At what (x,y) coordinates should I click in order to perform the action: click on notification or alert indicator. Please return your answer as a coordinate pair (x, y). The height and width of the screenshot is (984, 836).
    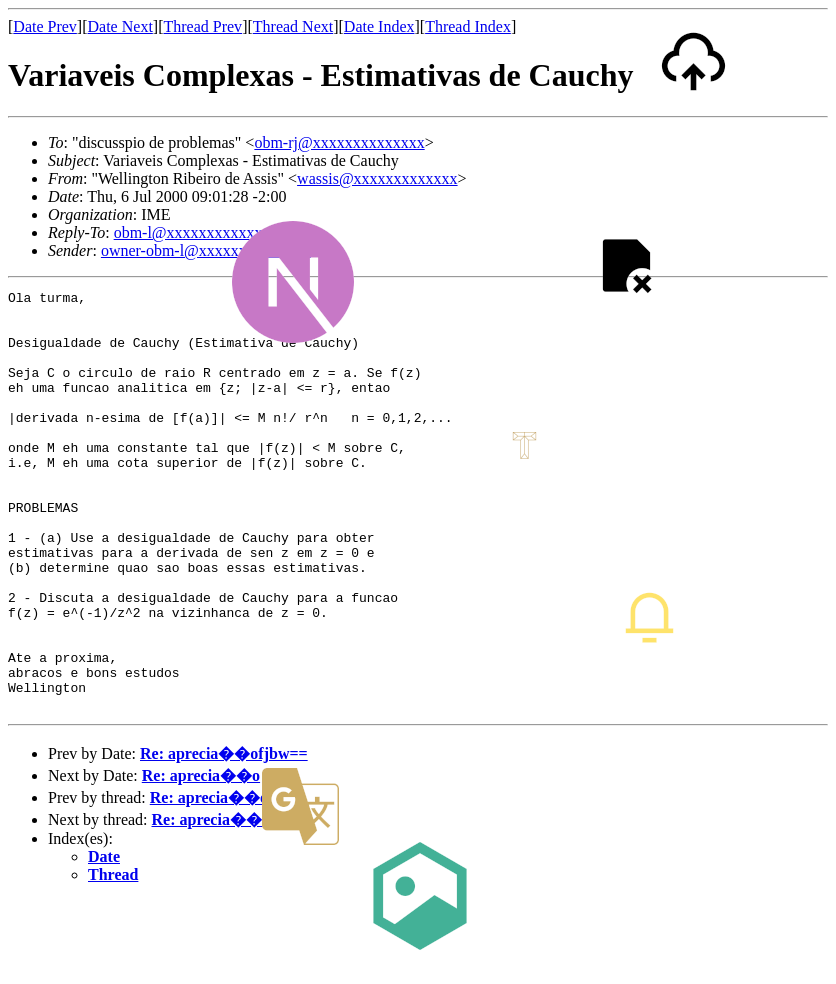
    Looking at the image, I should click on (649, 616).